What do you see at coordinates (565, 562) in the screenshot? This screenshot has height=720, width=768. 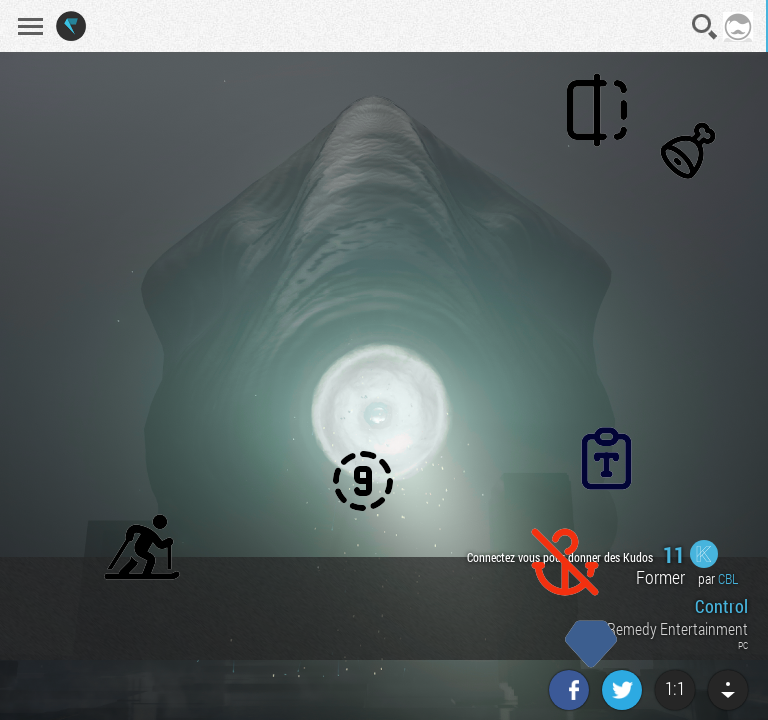 I see `disable anchor or fixed position` at bounding box center [565, 562].